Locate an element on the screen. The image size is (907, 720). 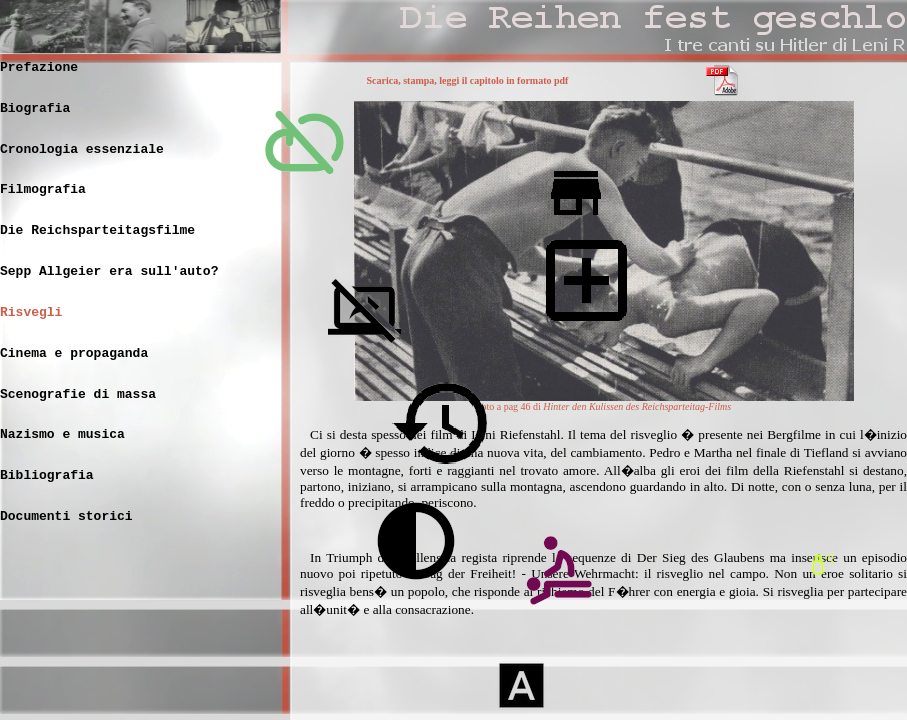
add a new item or entry is located at coordinates (586, 280).